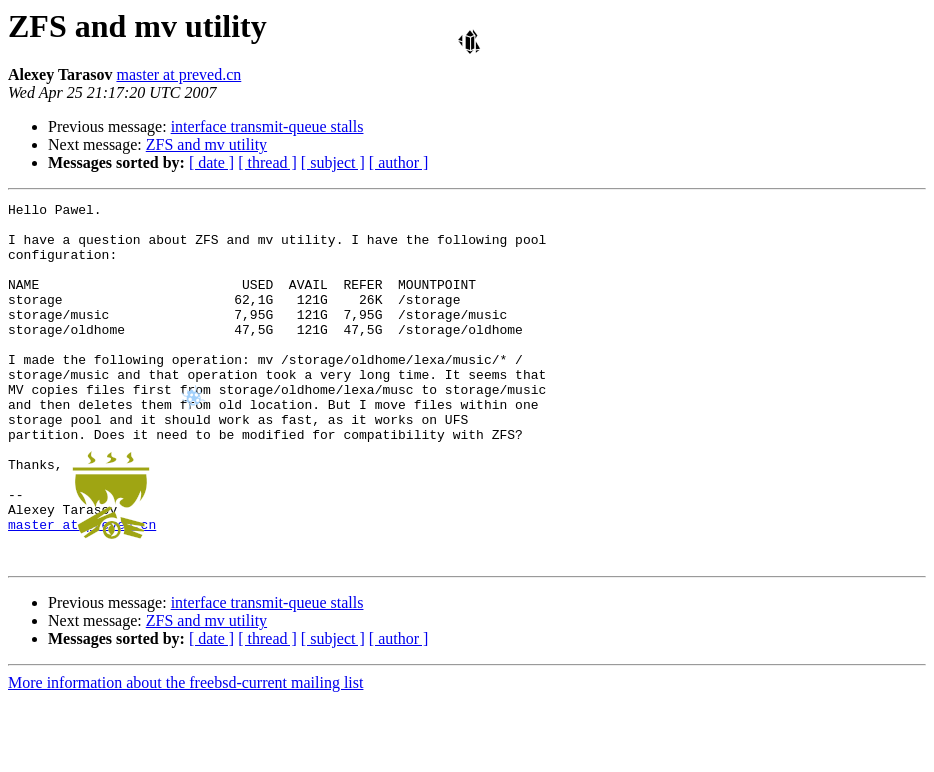  I want to click on access camp cooking or outdoor recipes, so click(111, 495).